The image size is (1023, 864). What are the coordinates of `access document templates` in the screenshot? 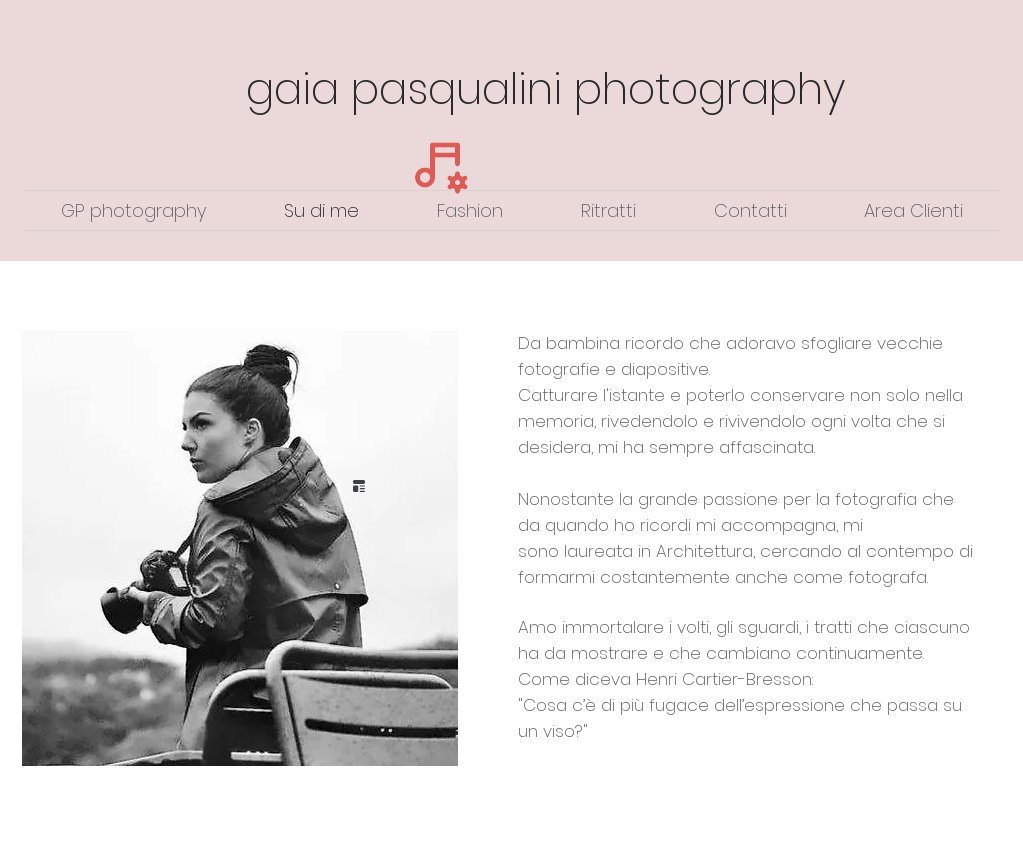 It's located at (359, 486).